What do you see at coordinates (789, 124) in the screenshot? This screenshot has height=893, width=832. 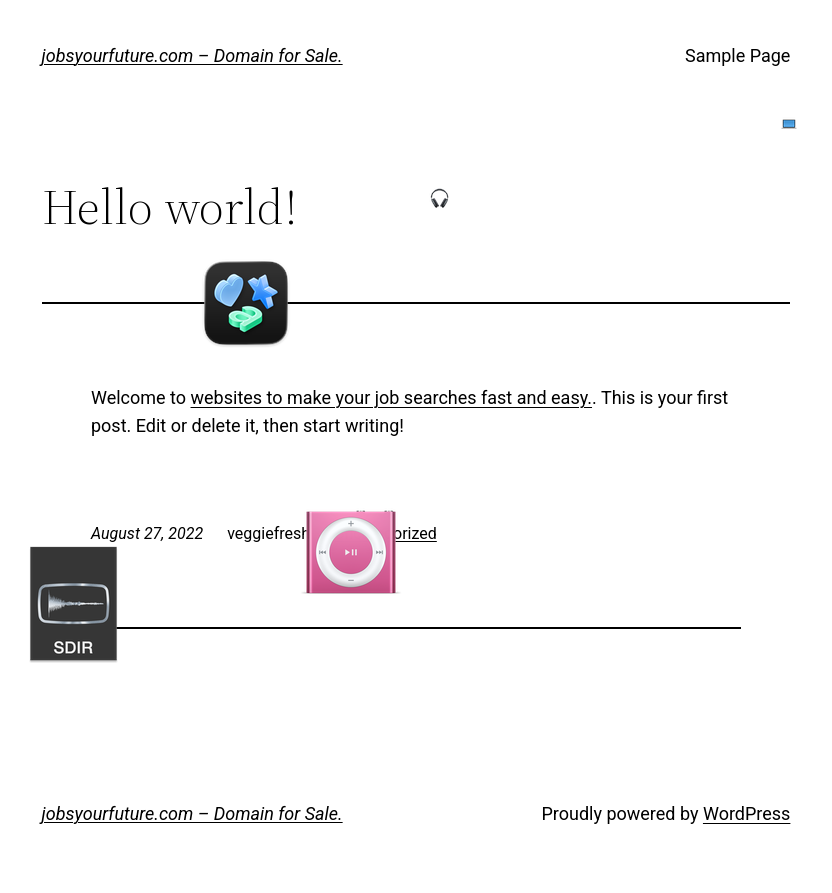 I see `represents this macbook pro in system settings` at bounding box center [789, 124].